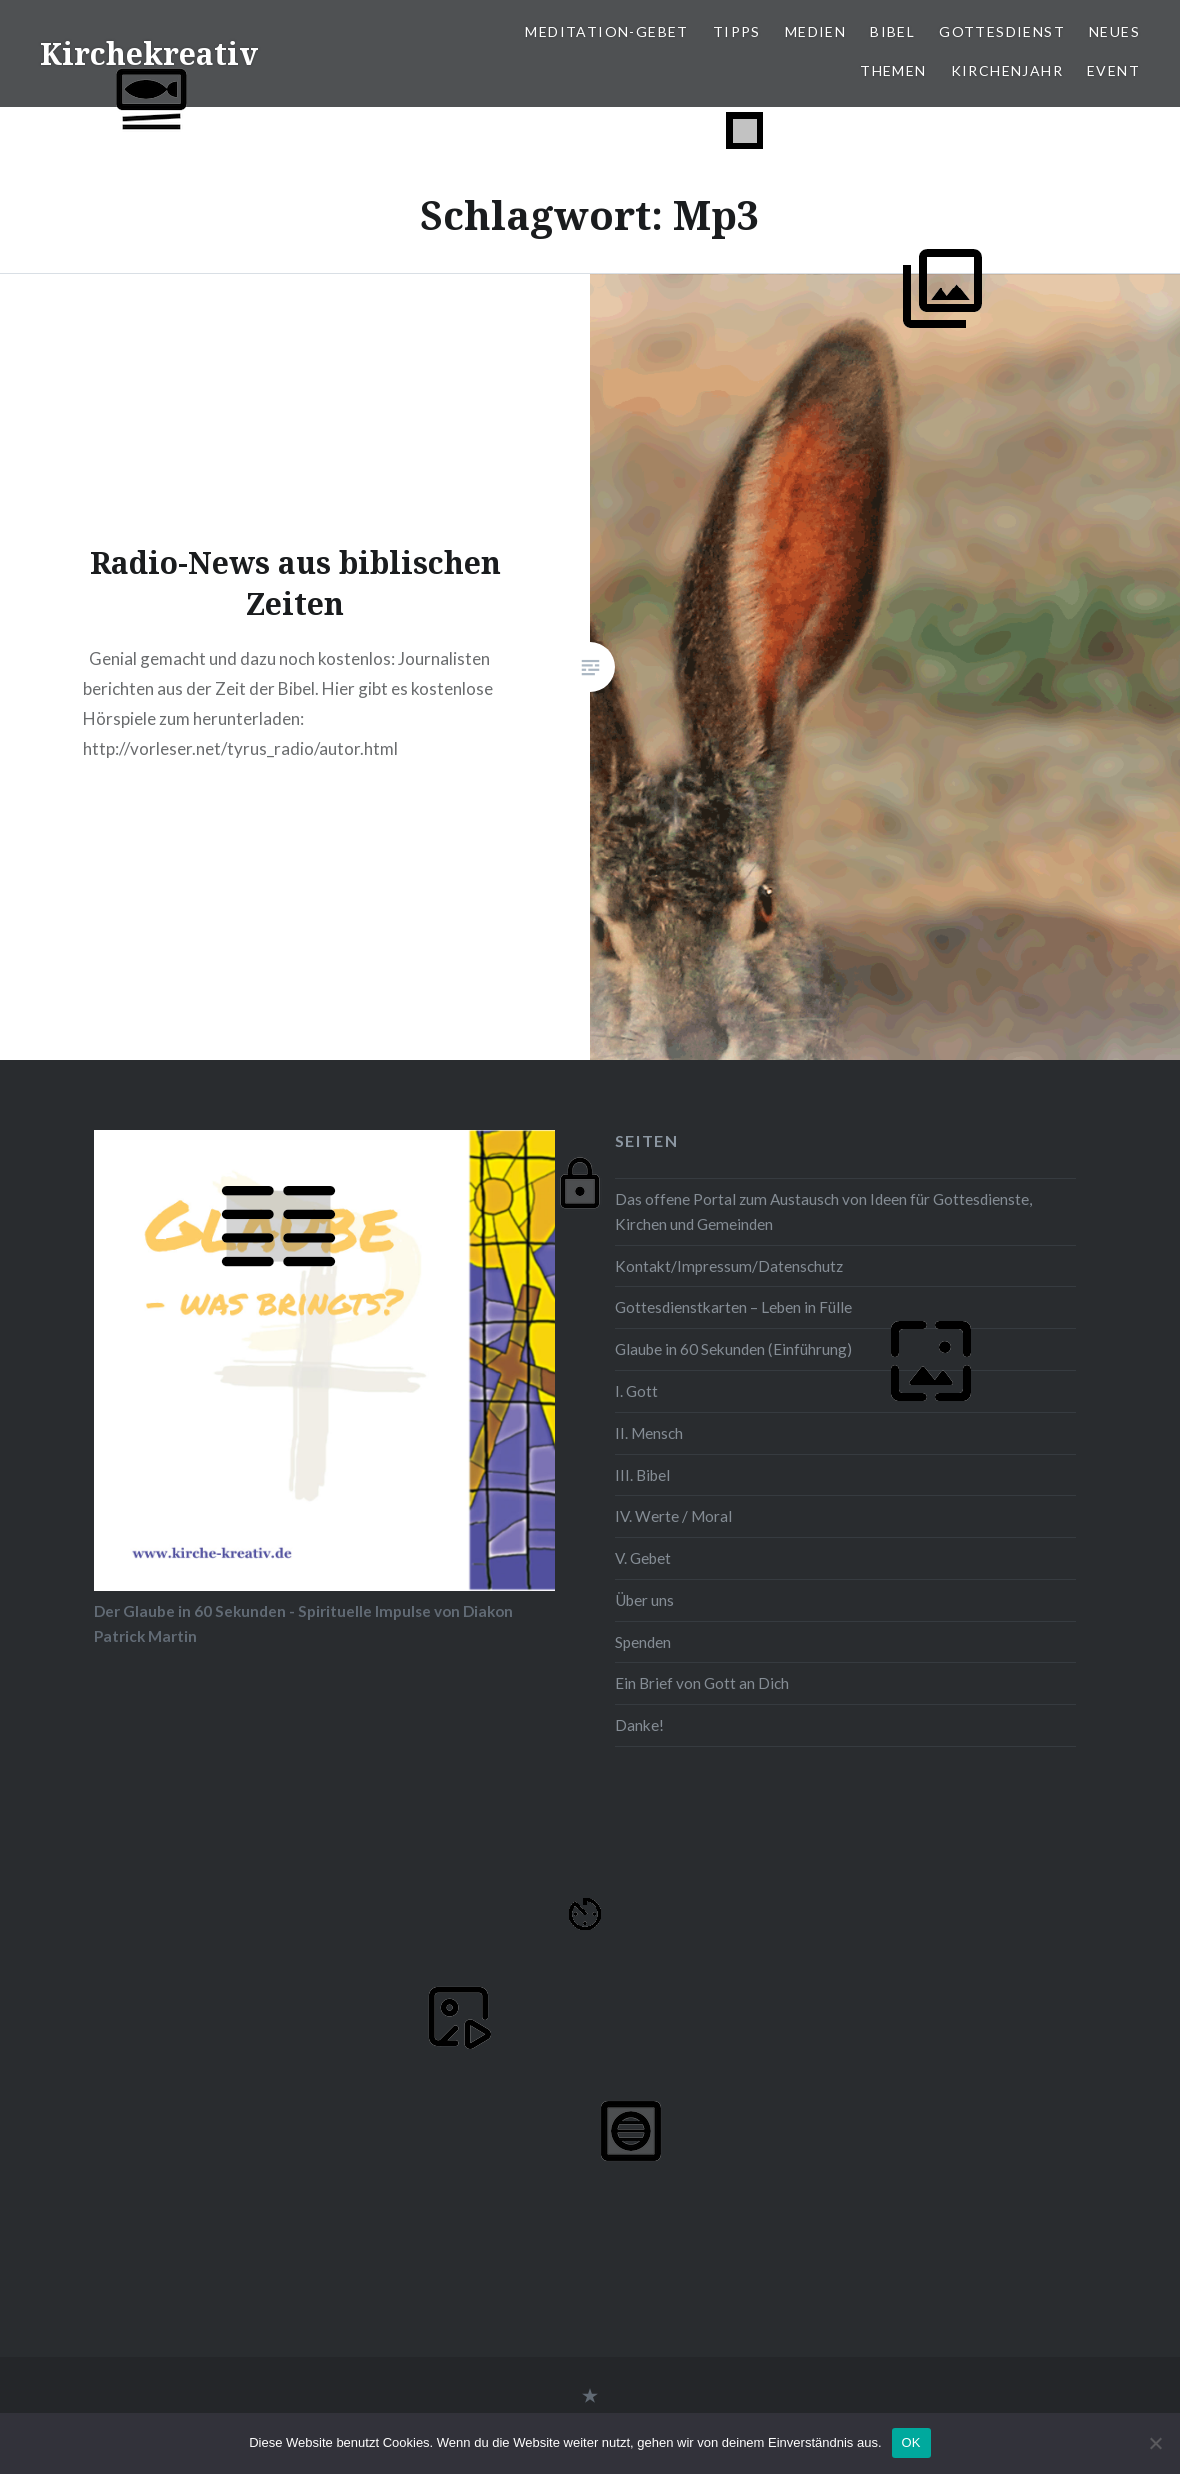  What do you see at coordinates (458, 2016) in the screenshot?
I see `play a slideshow or image gallery` at bounding box center [458, 2016].